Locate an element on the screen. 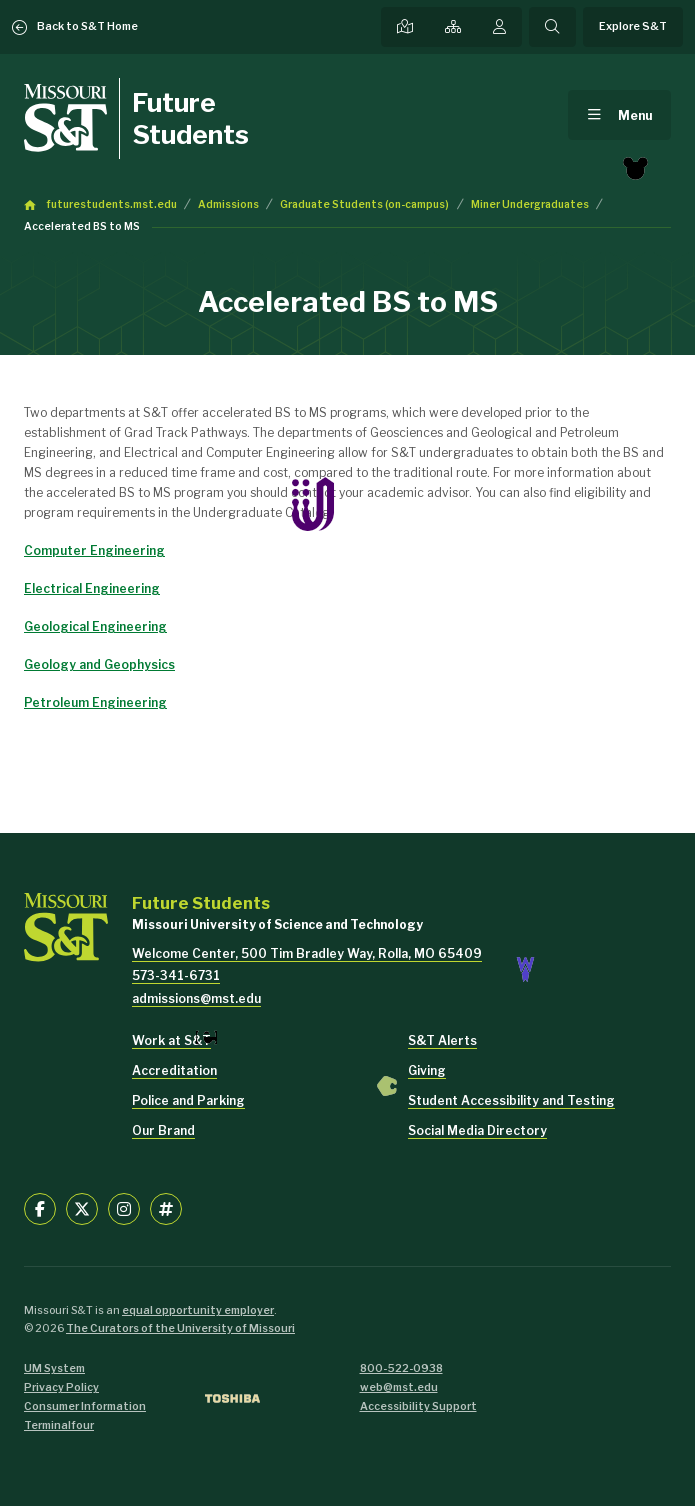 The height and width of the screenshot is (1506, 695). Toshiba brand logo is located at coordinates (232, 1398).